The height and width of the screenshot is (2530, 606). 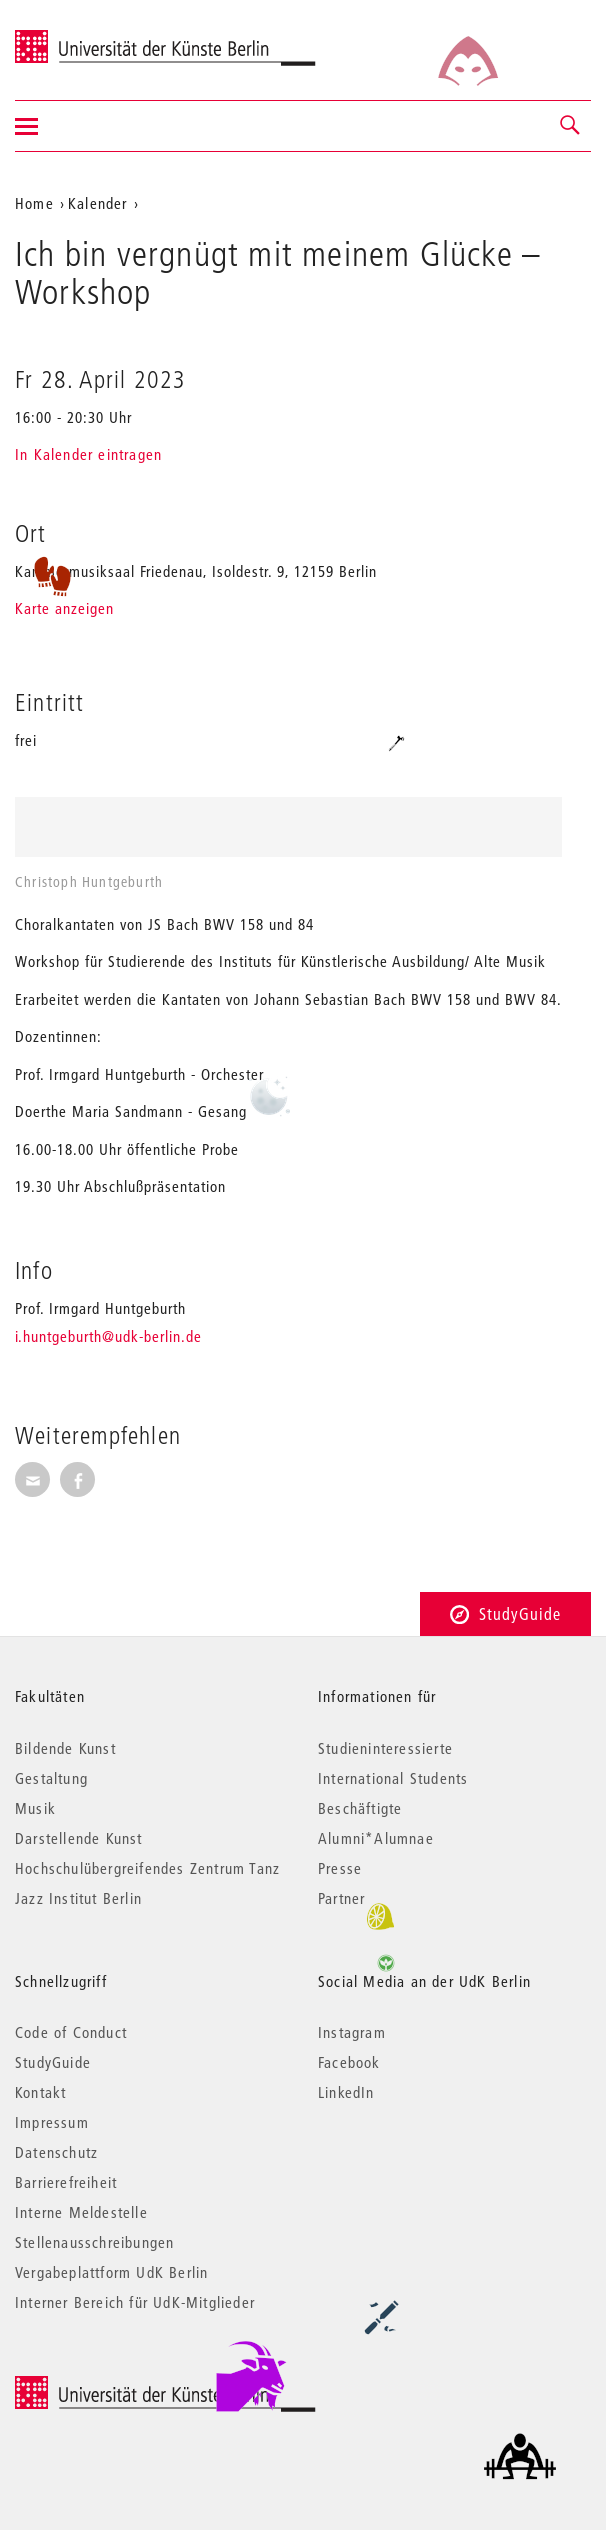 I want to click on indicates clear night weather conditions, so click(x=269, y=1096).